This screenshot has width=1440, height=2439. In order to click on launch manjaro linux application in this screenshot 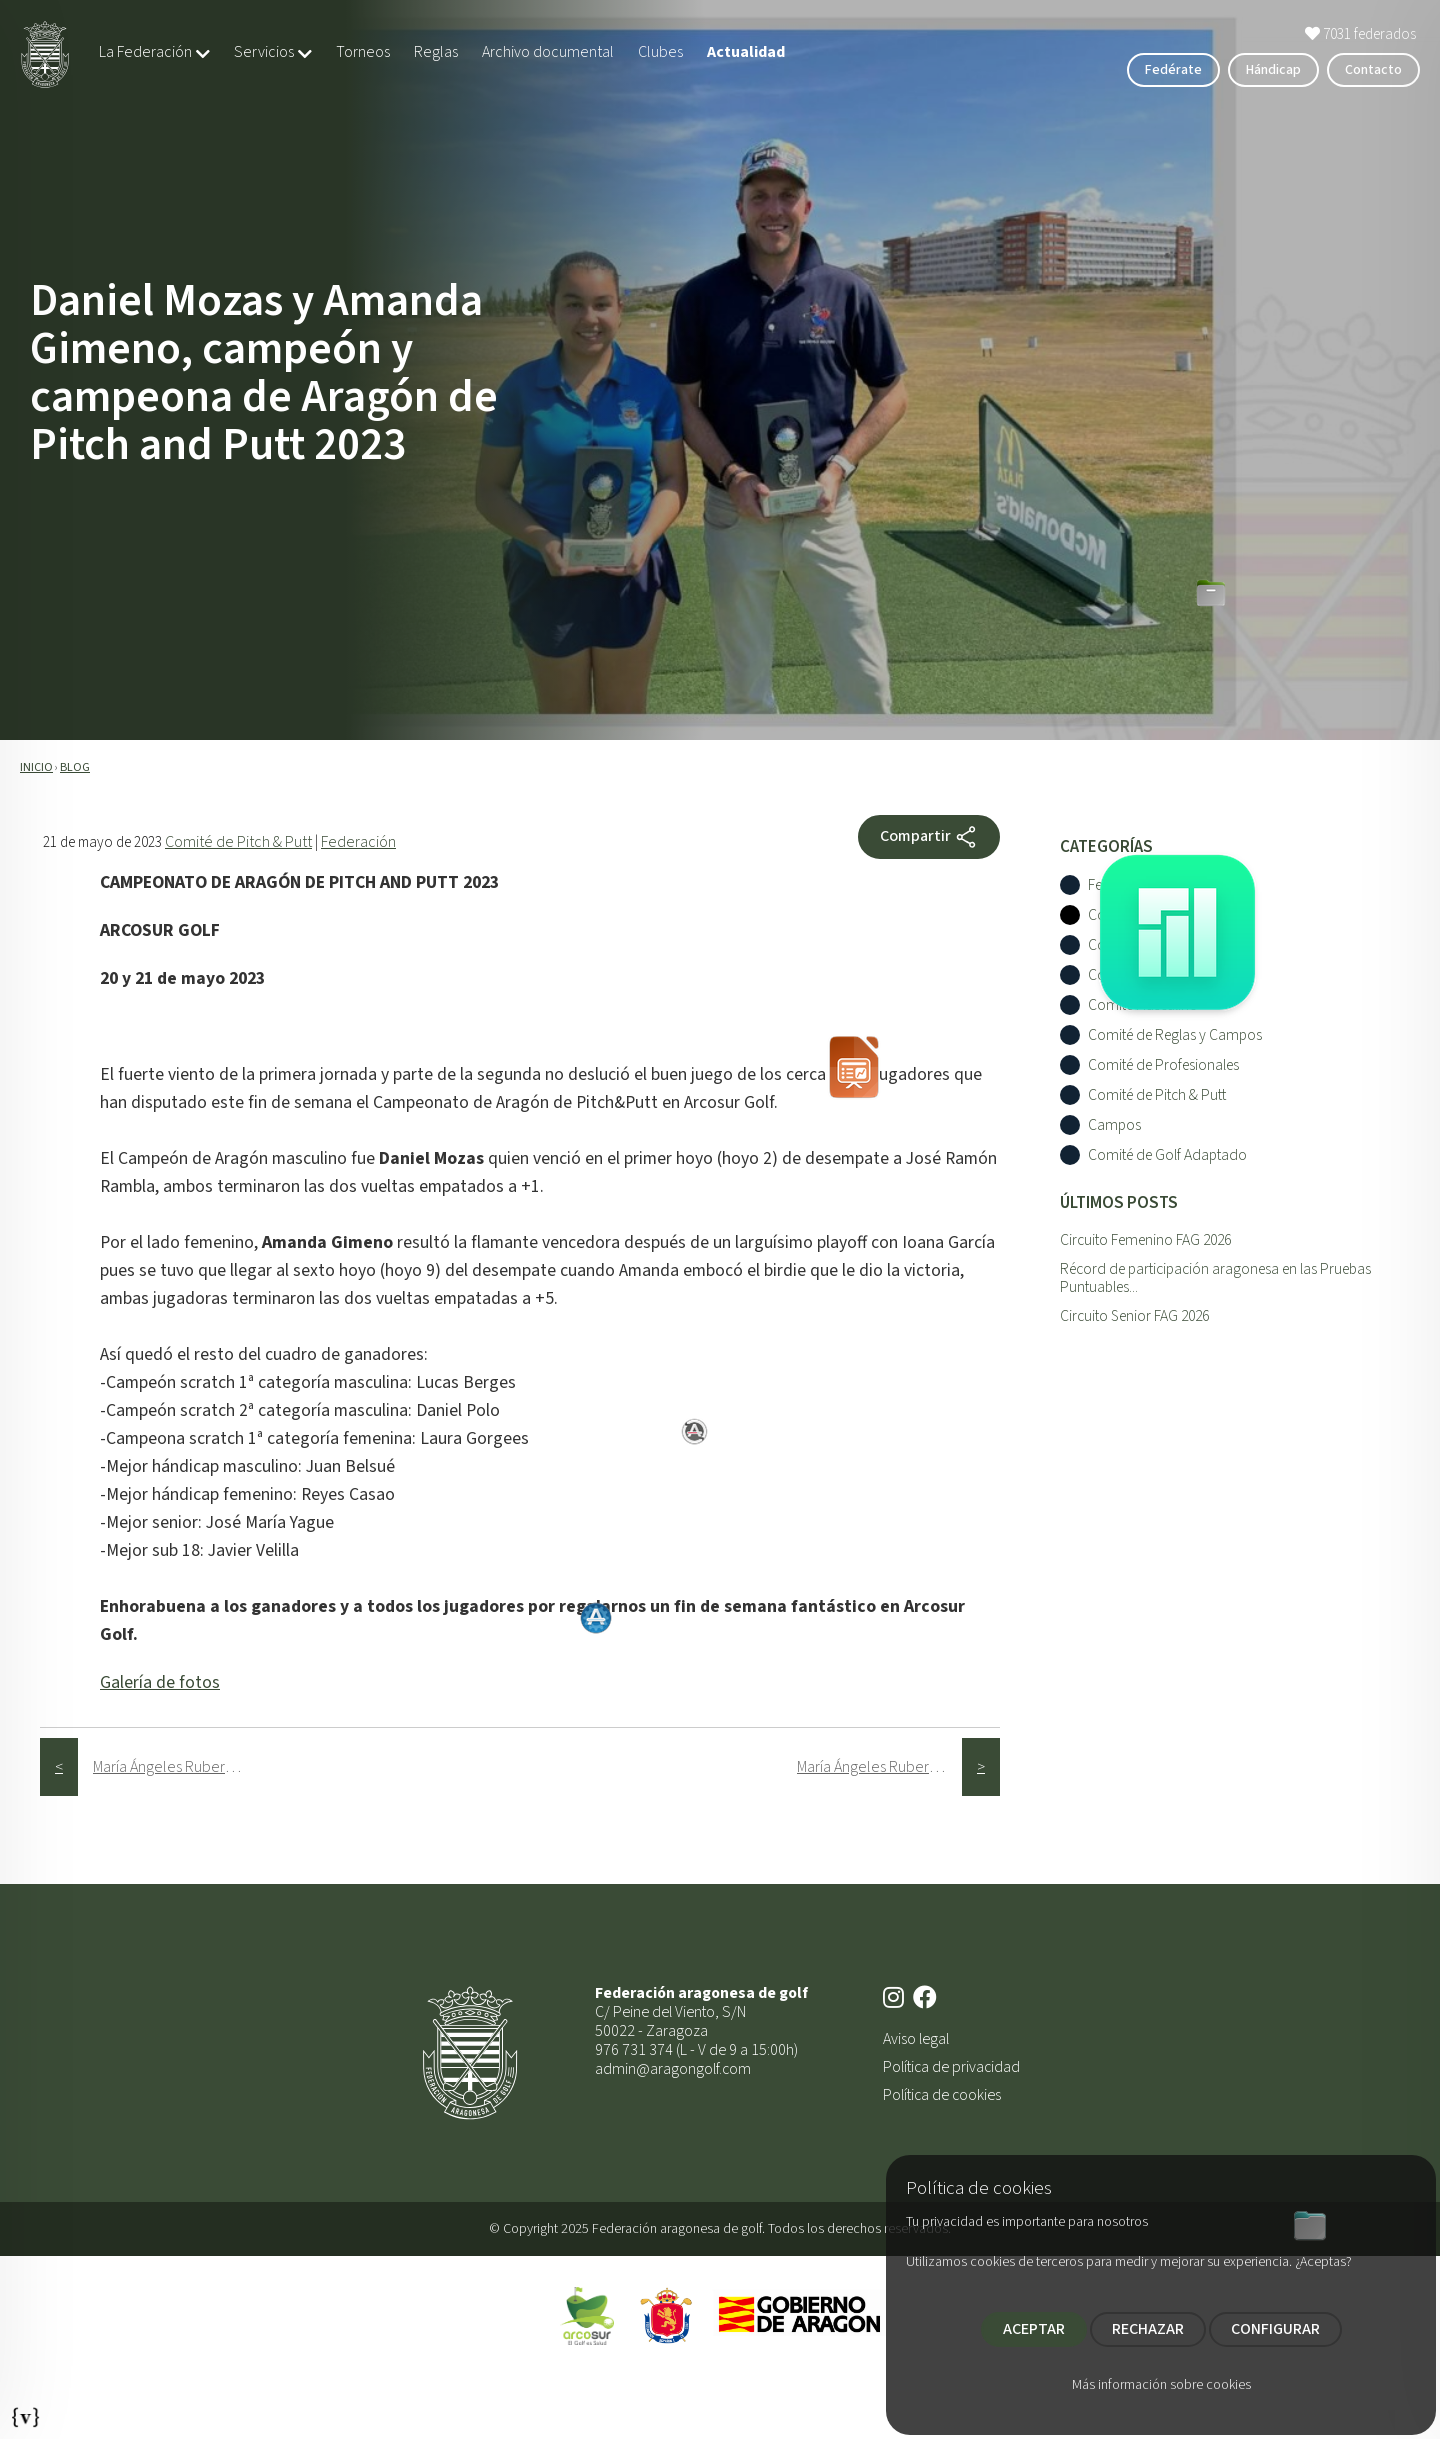, I will do `click(1177, 932)`.